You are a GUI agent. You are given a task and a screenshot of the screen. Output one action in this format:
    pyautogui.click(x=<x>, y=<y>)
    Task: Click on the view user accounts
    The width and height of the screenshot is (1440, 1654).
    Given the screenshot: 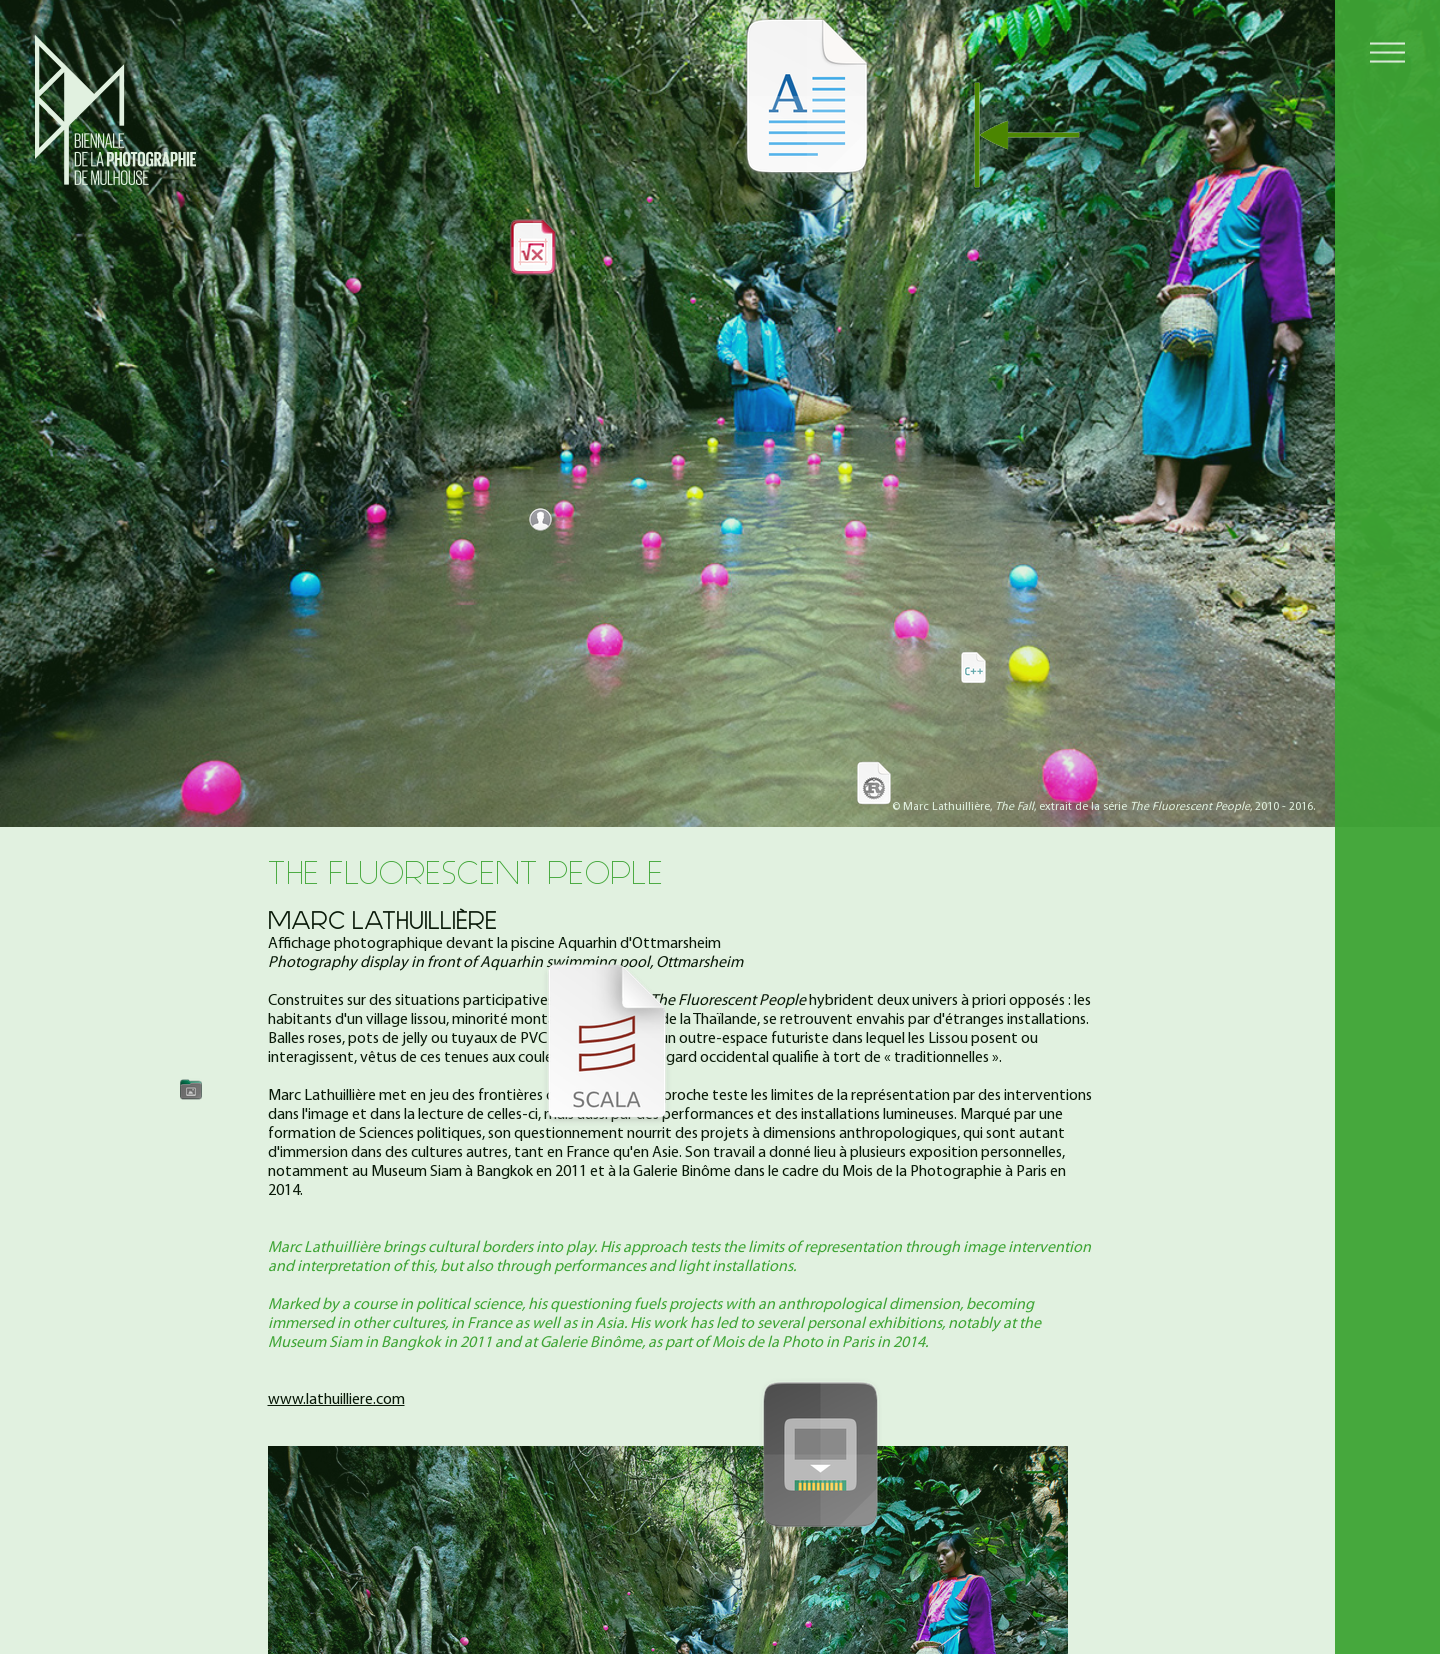 What is the action you would take?
    pyautogui.click(x=540, y=519)
    